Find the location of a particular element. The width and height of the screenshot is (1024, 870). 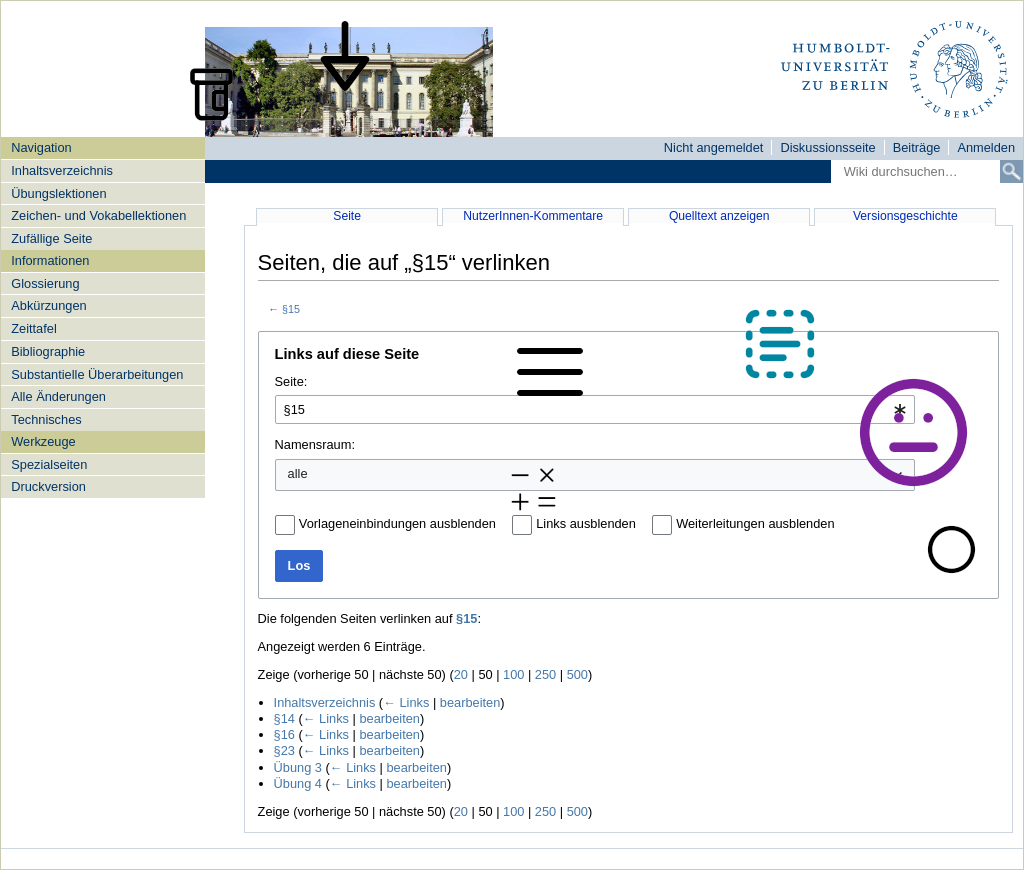

select text within a document is located at coordinates (780, 344).